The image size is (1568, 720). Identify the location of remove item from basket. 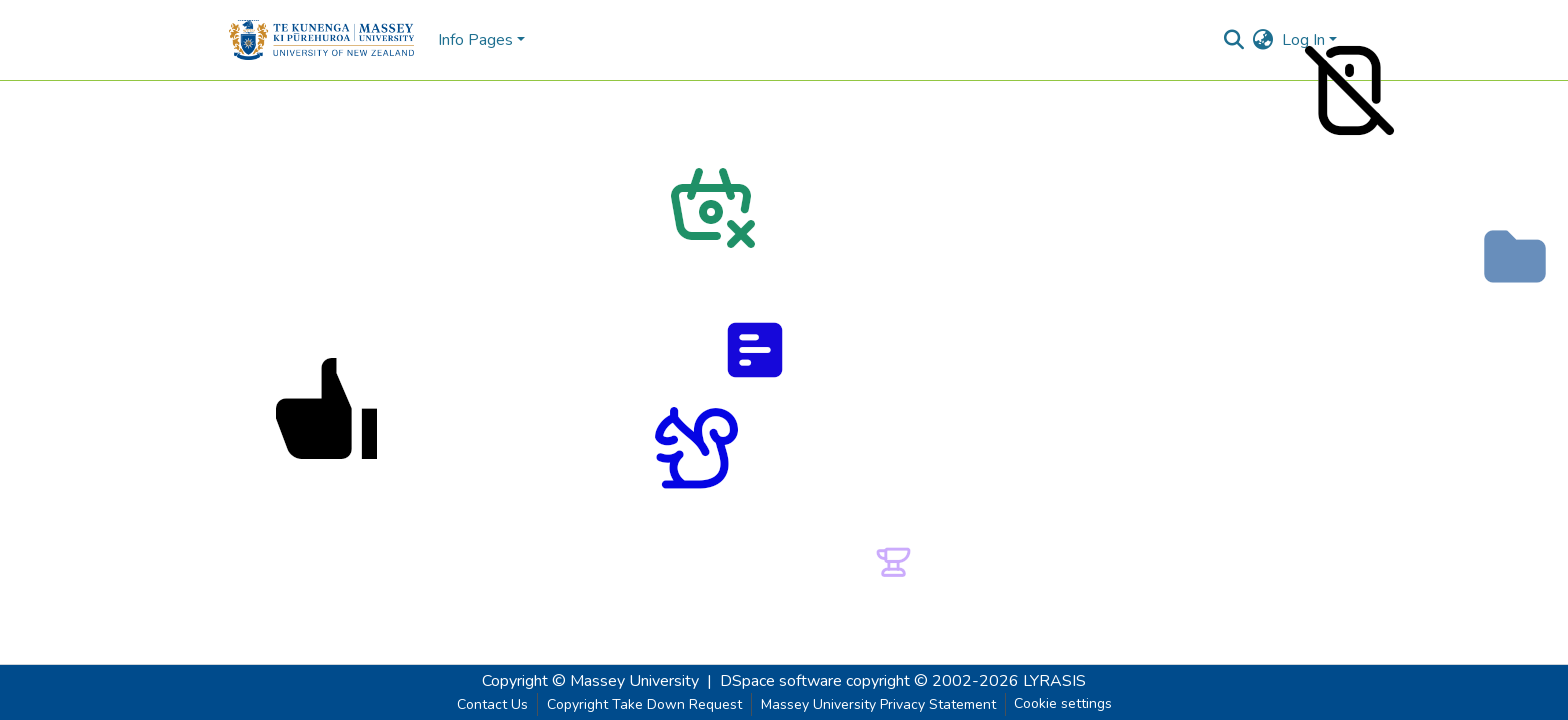
(711, 204).